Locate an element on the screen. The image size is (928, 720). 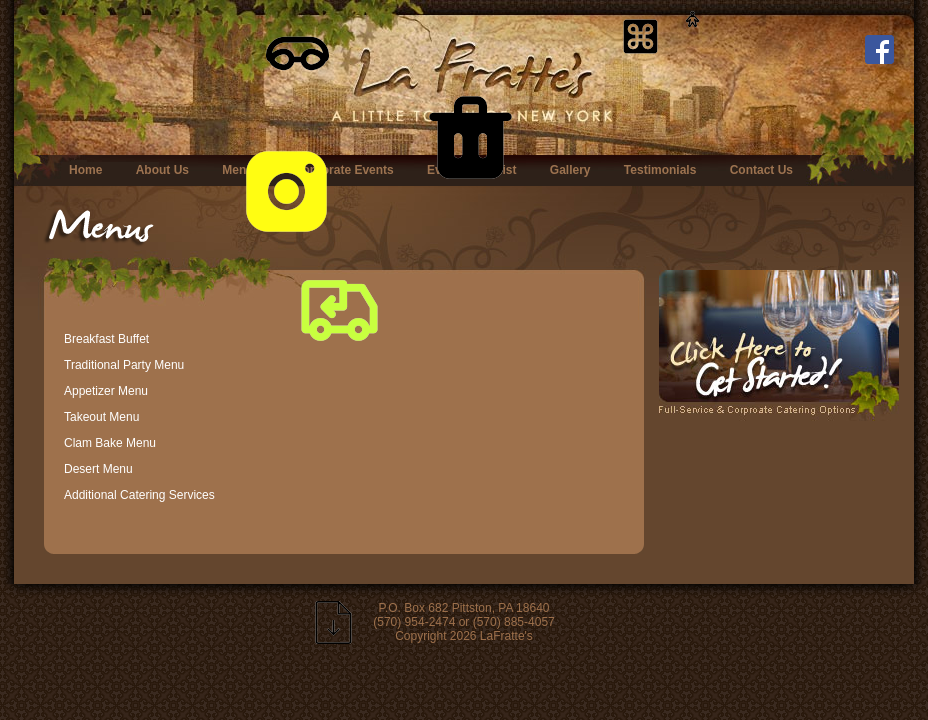
access swimming or diving activity settings is located at coordinates (297, 53).